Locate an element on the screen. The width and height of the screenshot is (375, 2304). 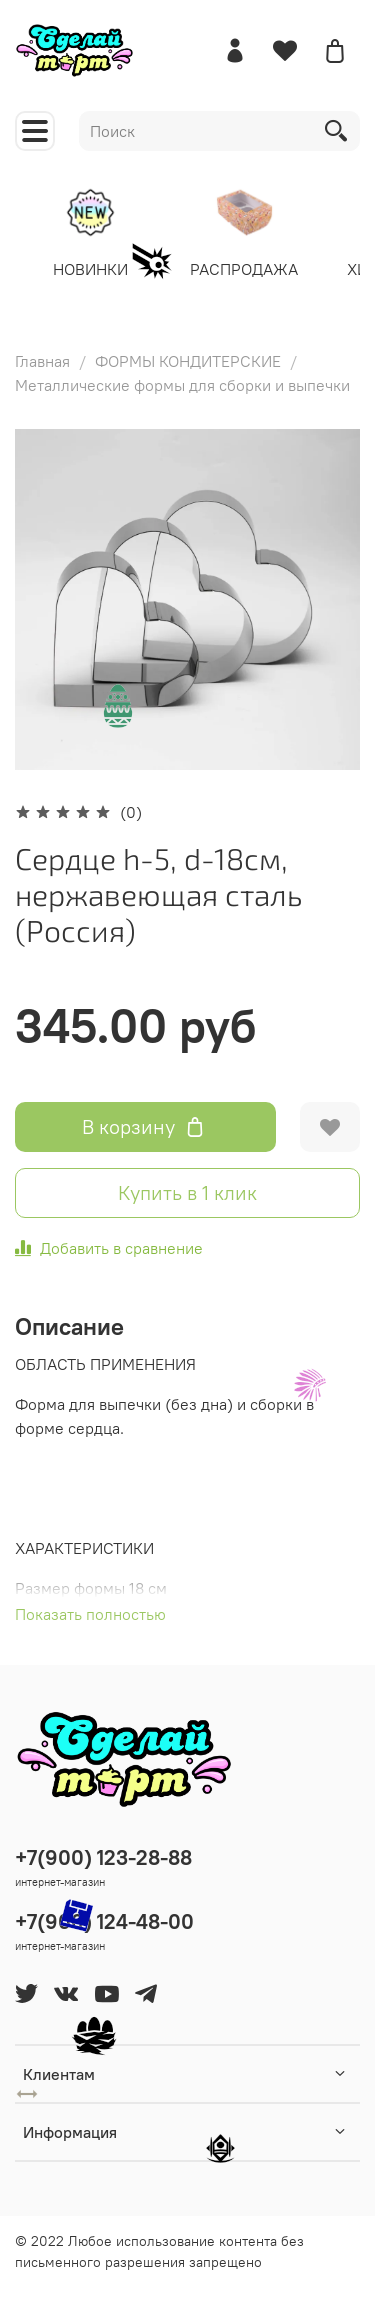
easter or spring seasonal event indicator is located at coordinates (118, 706).